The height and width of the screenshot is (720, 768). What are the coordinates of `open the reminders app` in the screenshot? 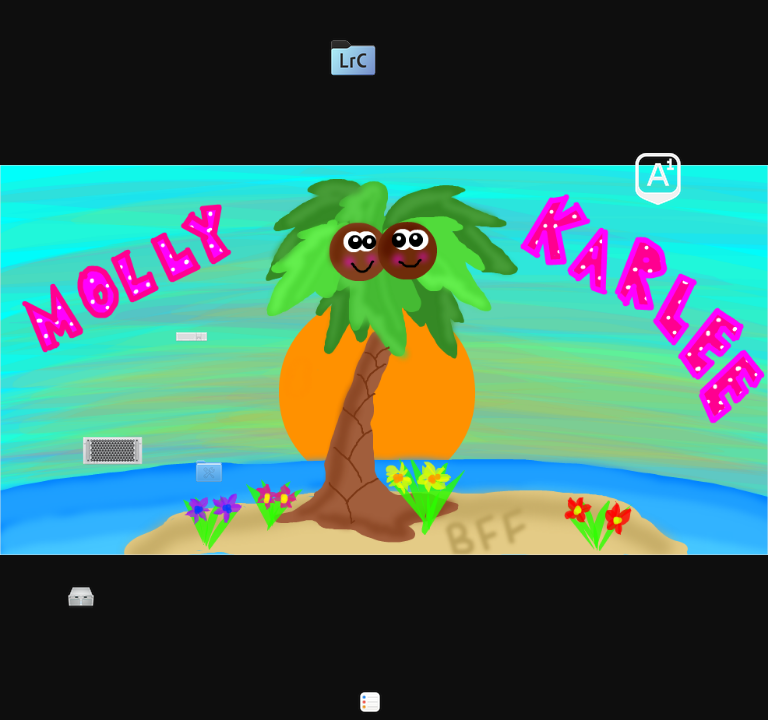 It's located at (370, 702).